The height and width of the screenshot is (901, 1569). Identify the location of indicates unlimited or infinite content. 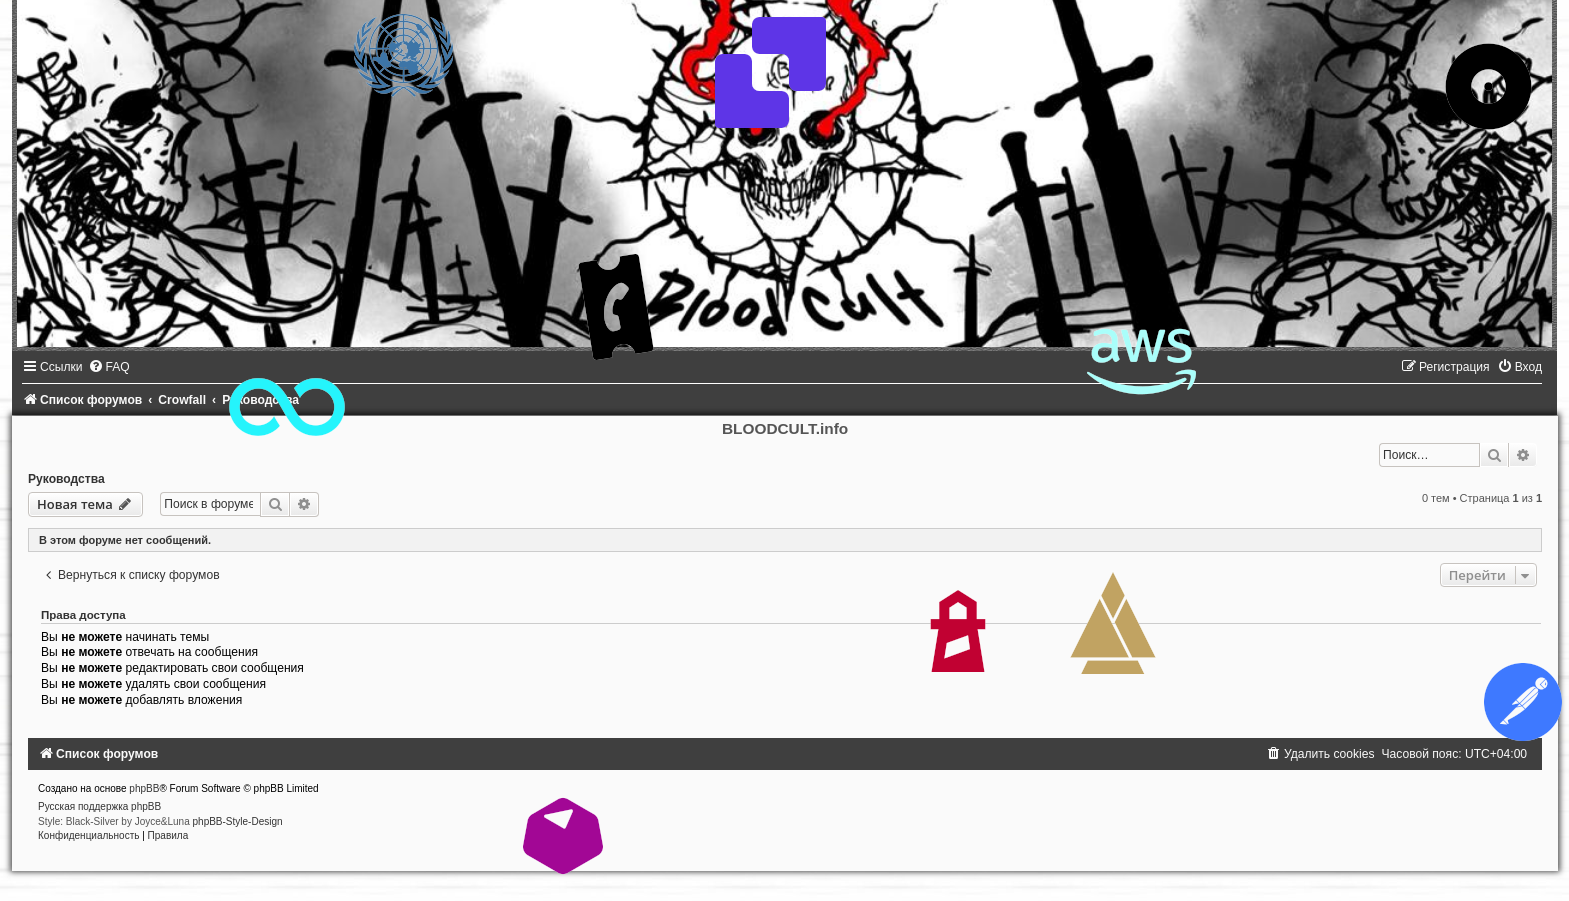
(287, 407).